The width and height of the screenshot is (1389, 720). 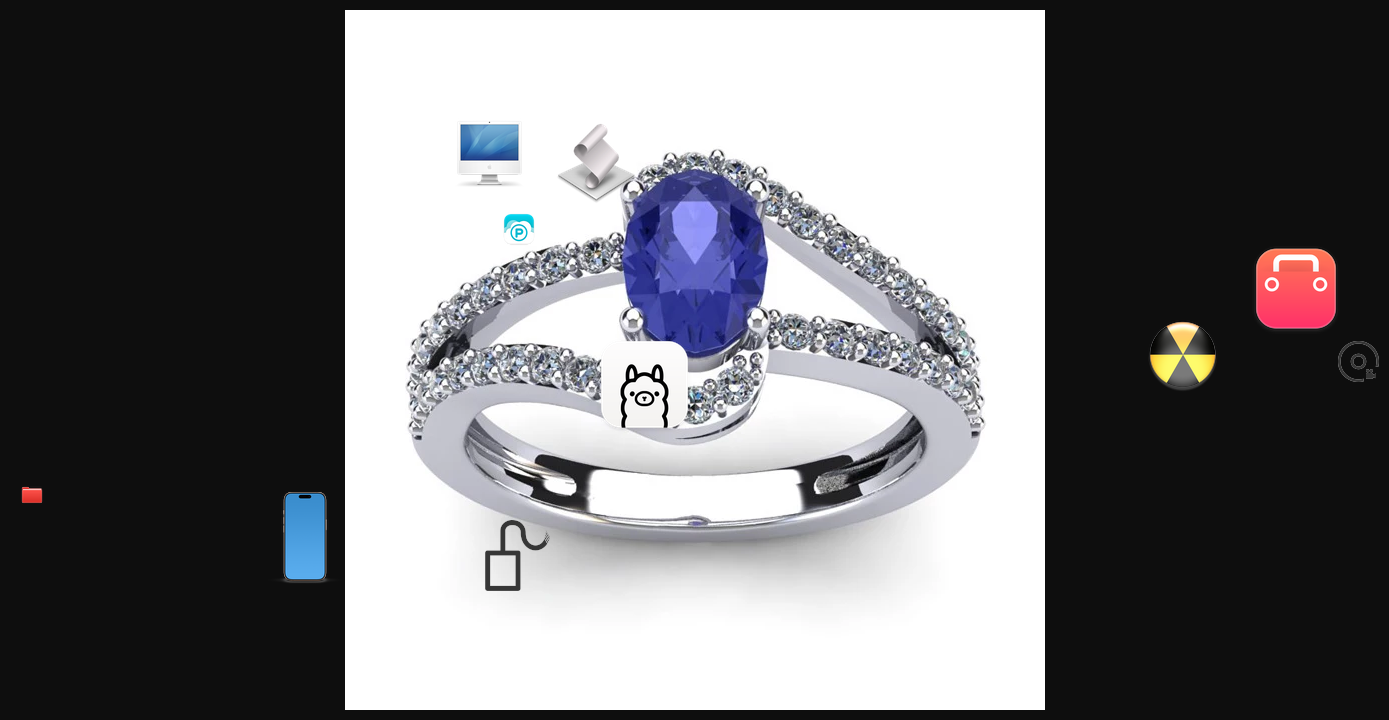 I want to click on burn files to disc, so click(x=1183, y=355).